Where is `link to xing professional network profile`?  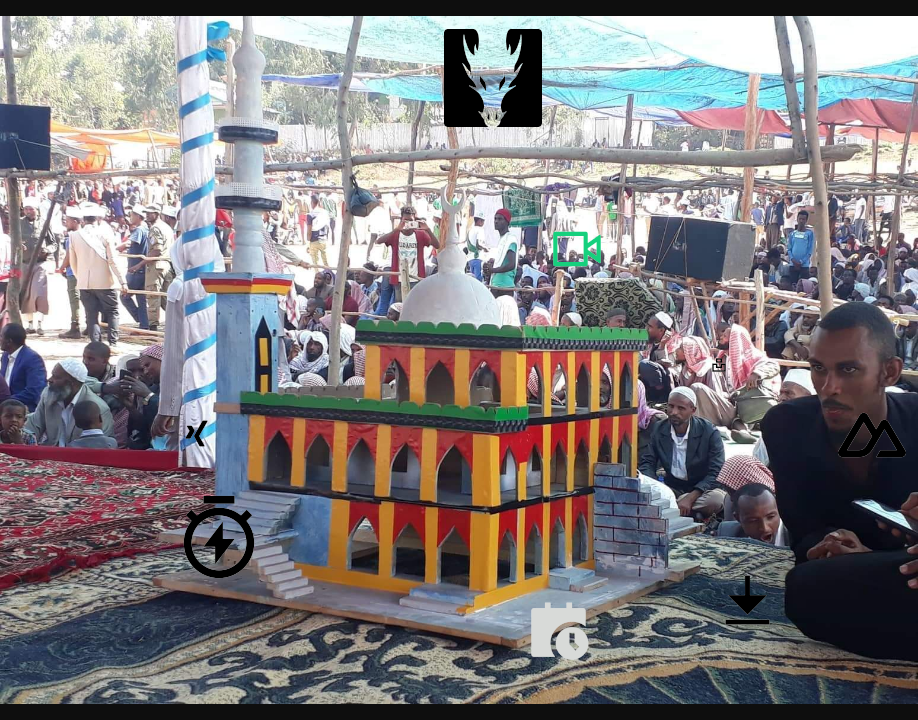
link to xing professional network profile is located at coordinates (196, 433).